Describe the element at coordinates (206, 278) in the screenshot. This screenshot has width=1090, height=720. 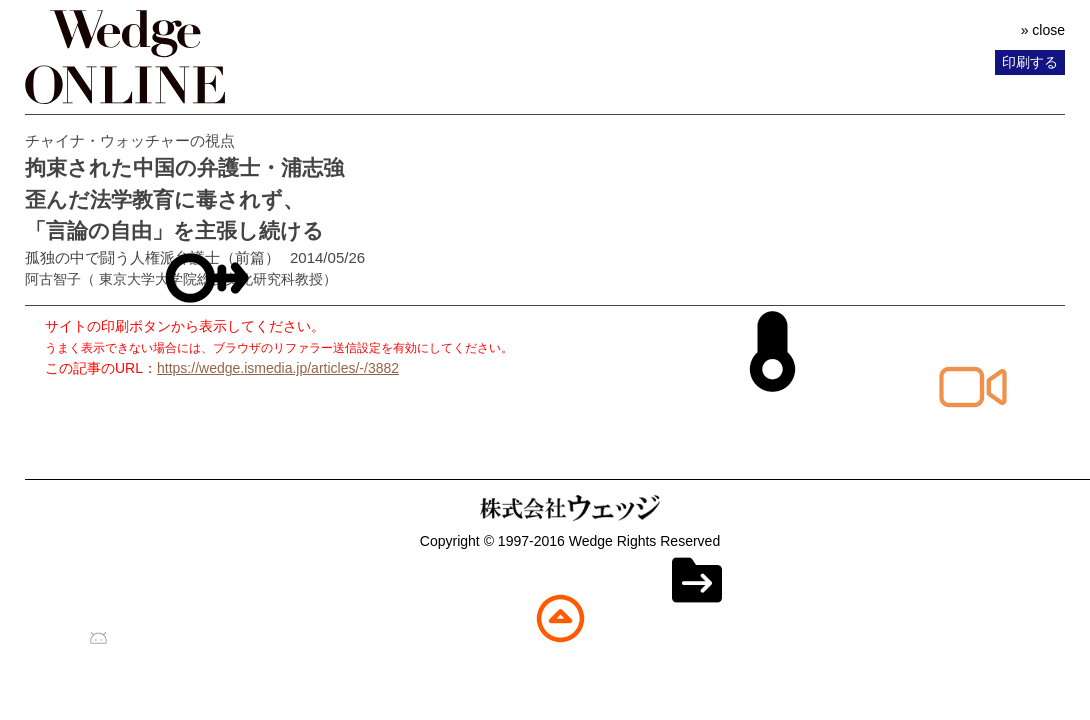
I see `indicates male gender with external attraction symbol` at that location.